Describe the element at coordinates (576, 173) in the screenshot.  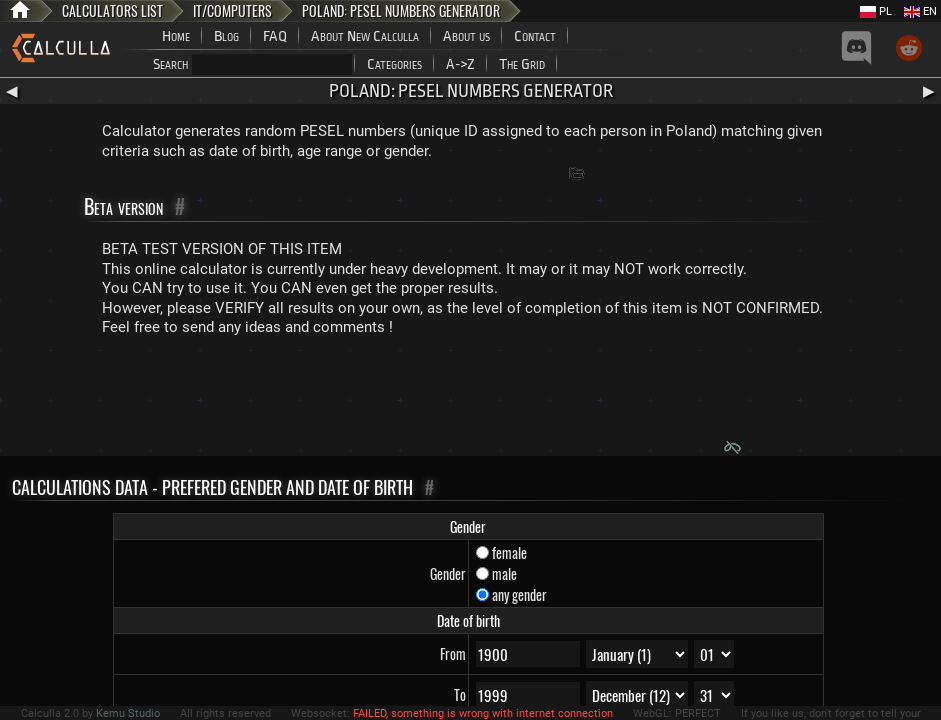
I see `open folder to view contents` at that location.